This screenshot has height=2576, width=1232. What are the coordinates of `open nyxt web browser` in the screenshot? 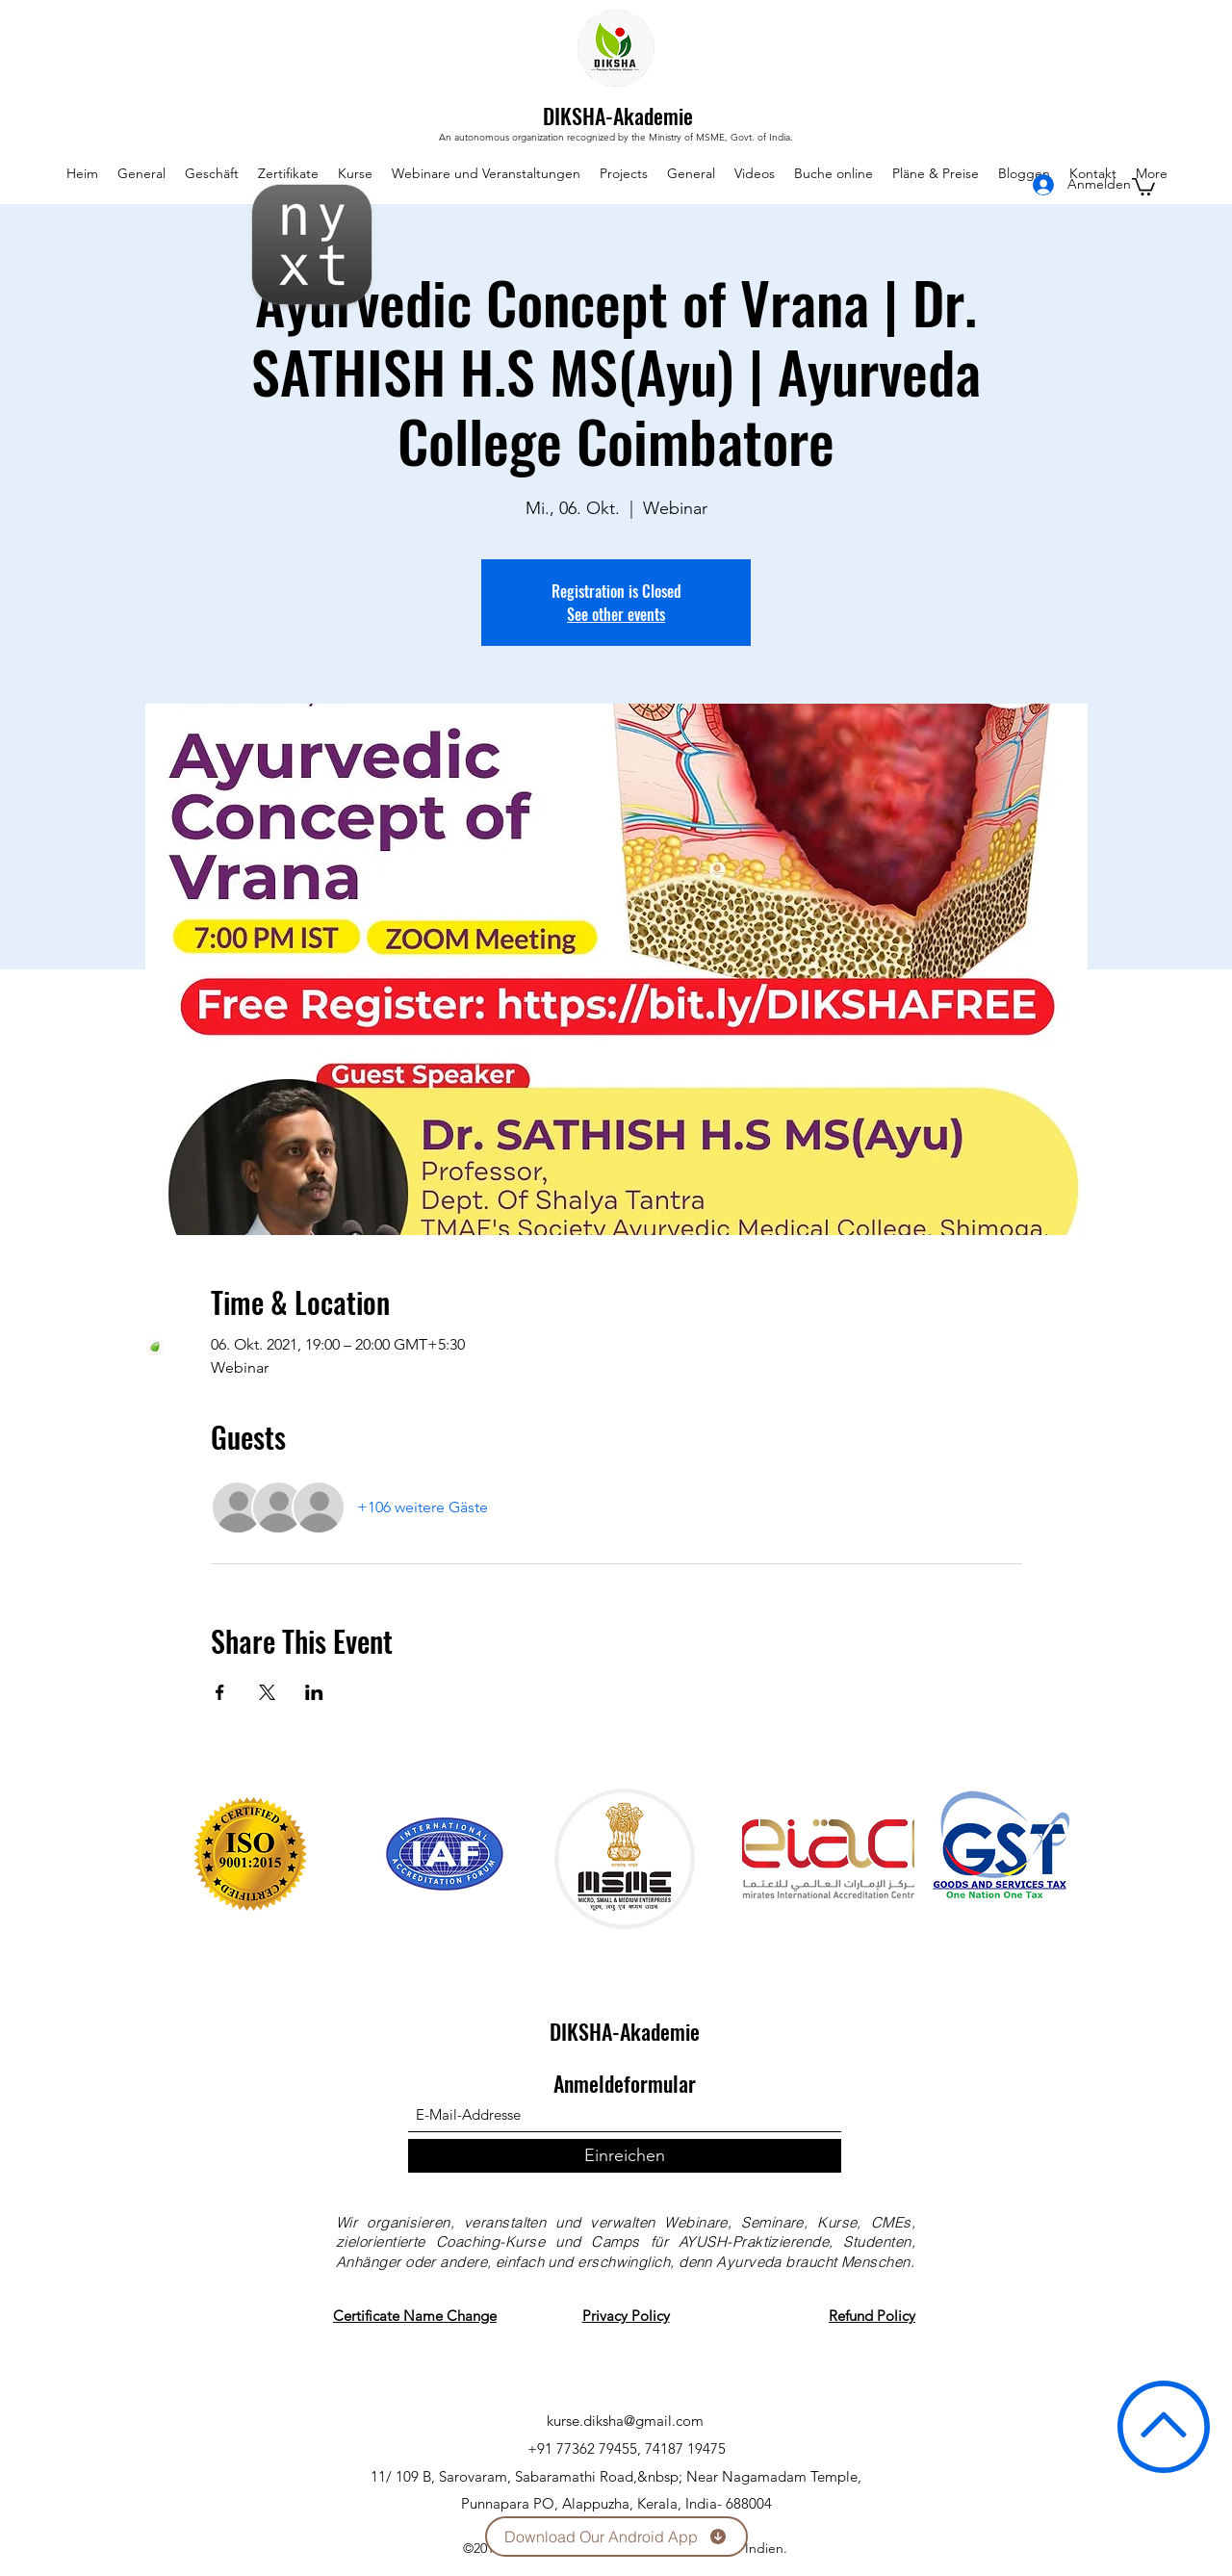 It's located at (312, 245).